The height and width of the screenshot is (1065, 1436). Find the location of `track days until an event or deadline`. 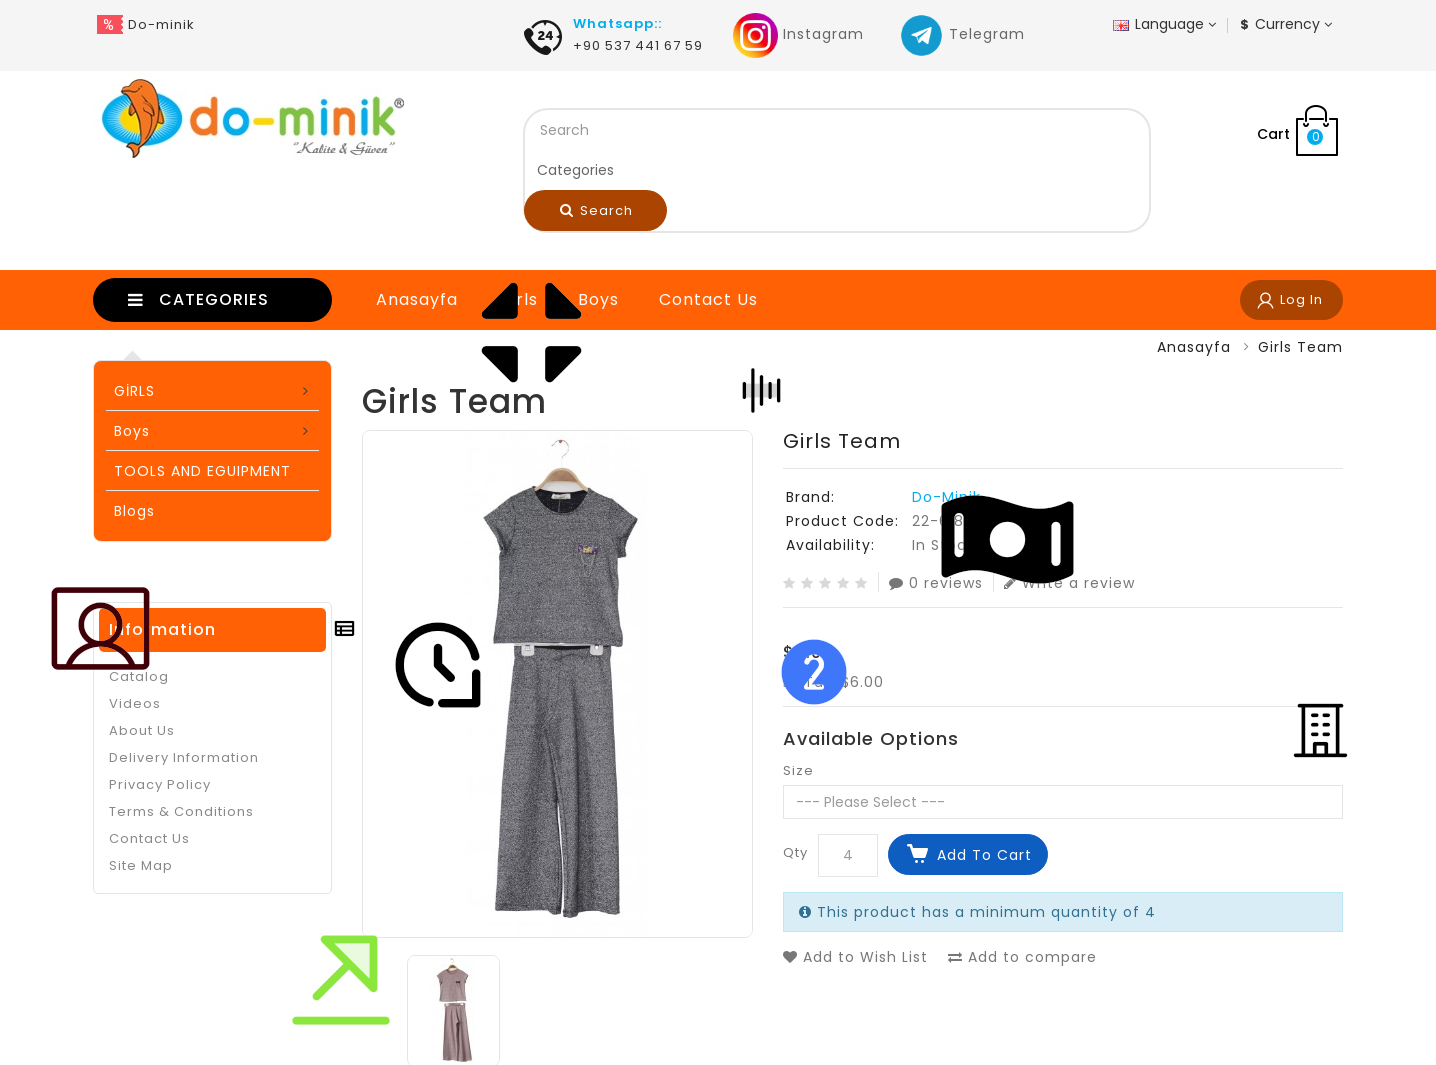

track days until an event or deadline is located at coordinates (438, 665).